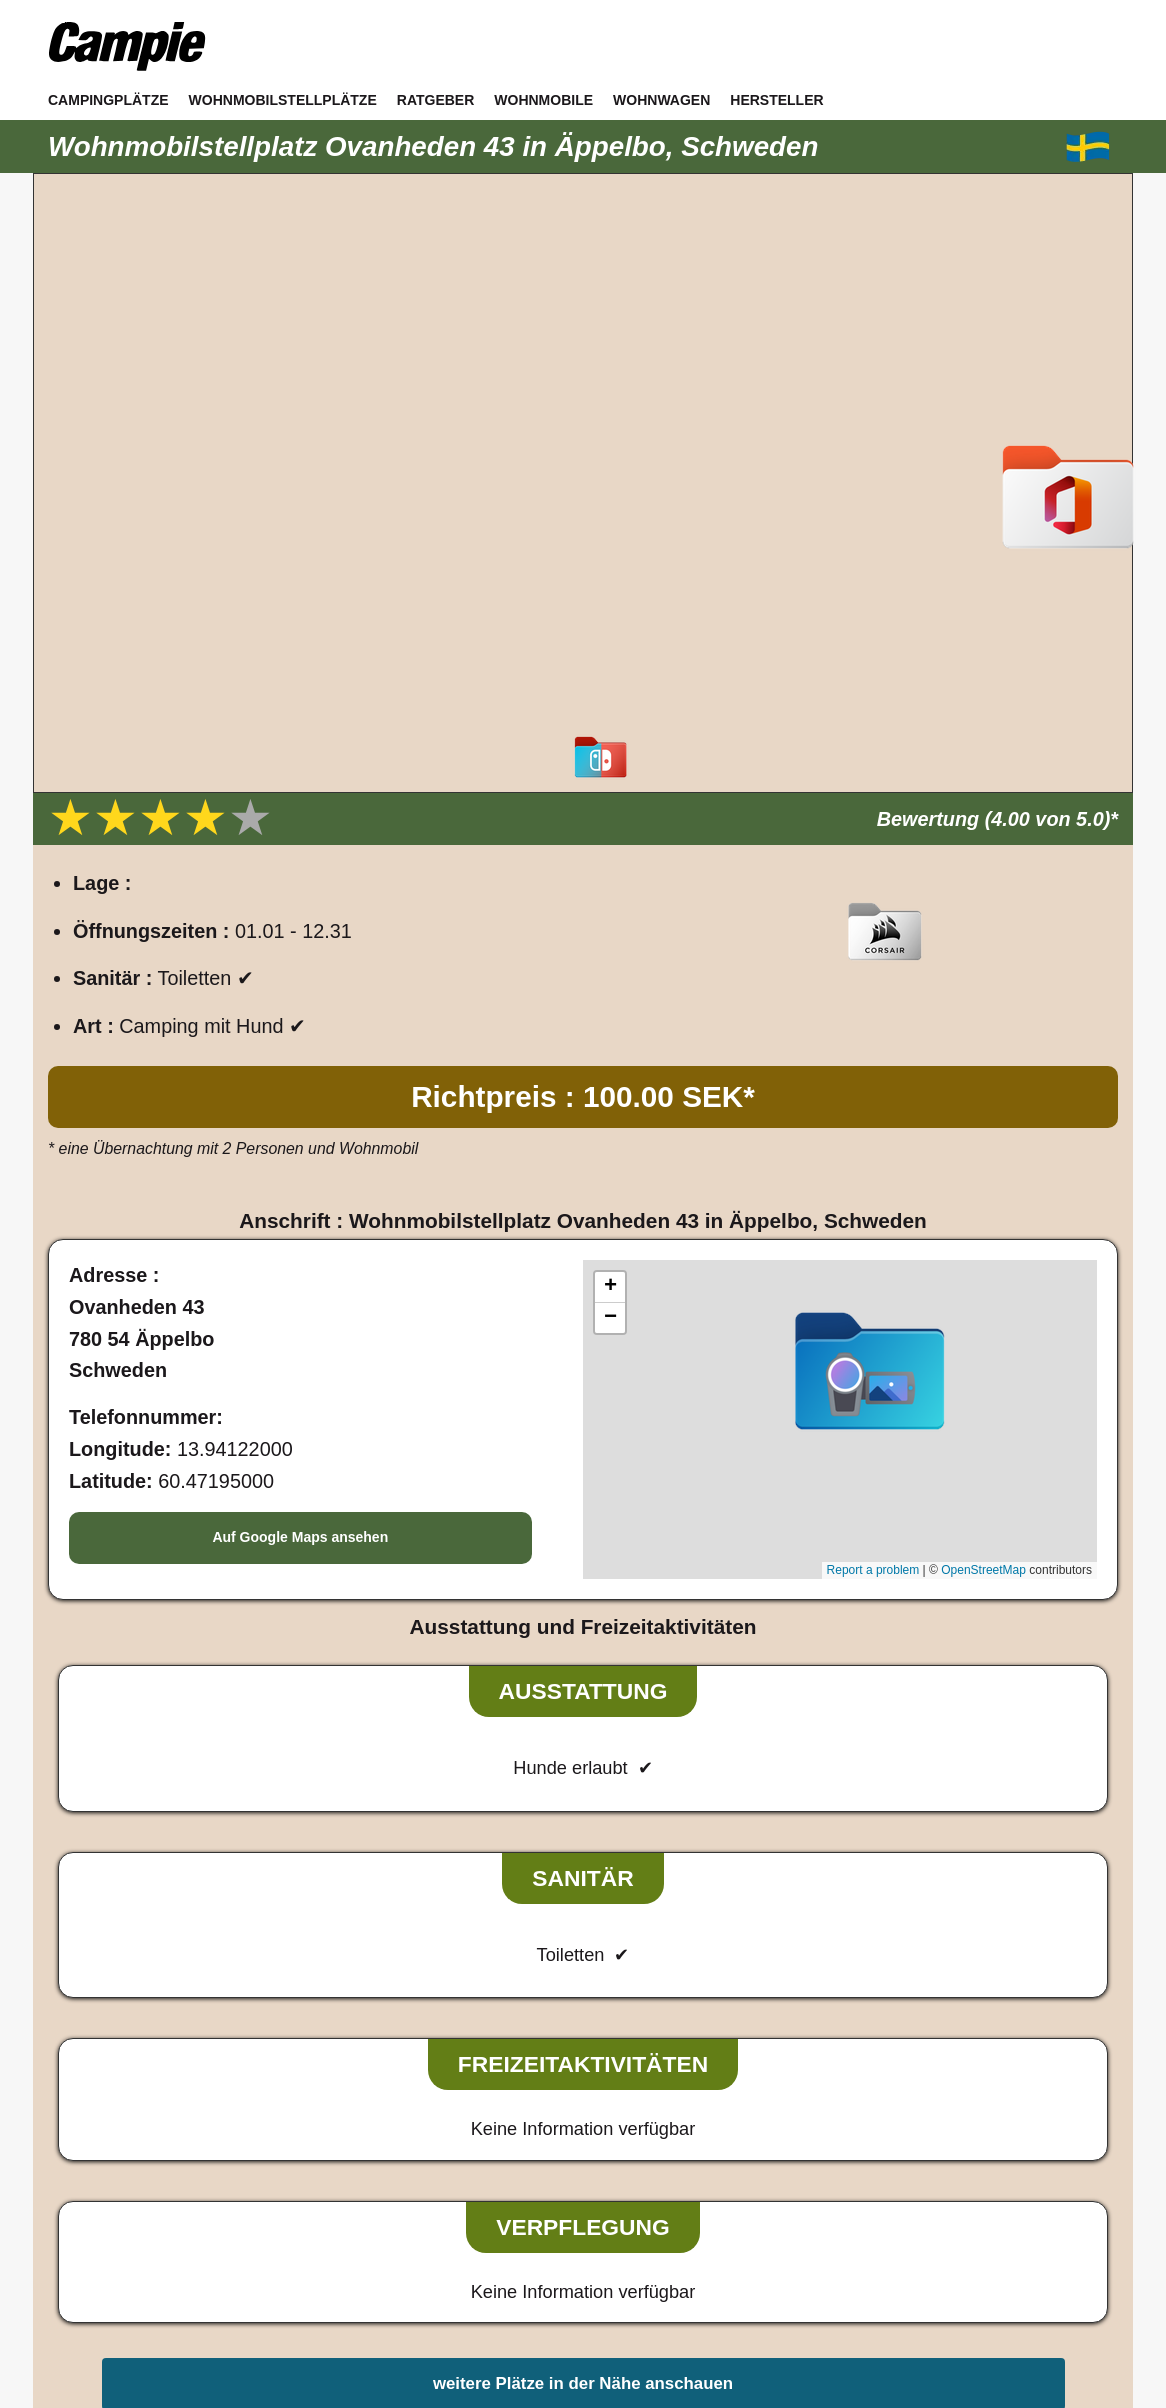  What do you see at coordinates (869, 1375) in the screenshot?
I see `open video recordings folder` at bounding box center [869, 1375].